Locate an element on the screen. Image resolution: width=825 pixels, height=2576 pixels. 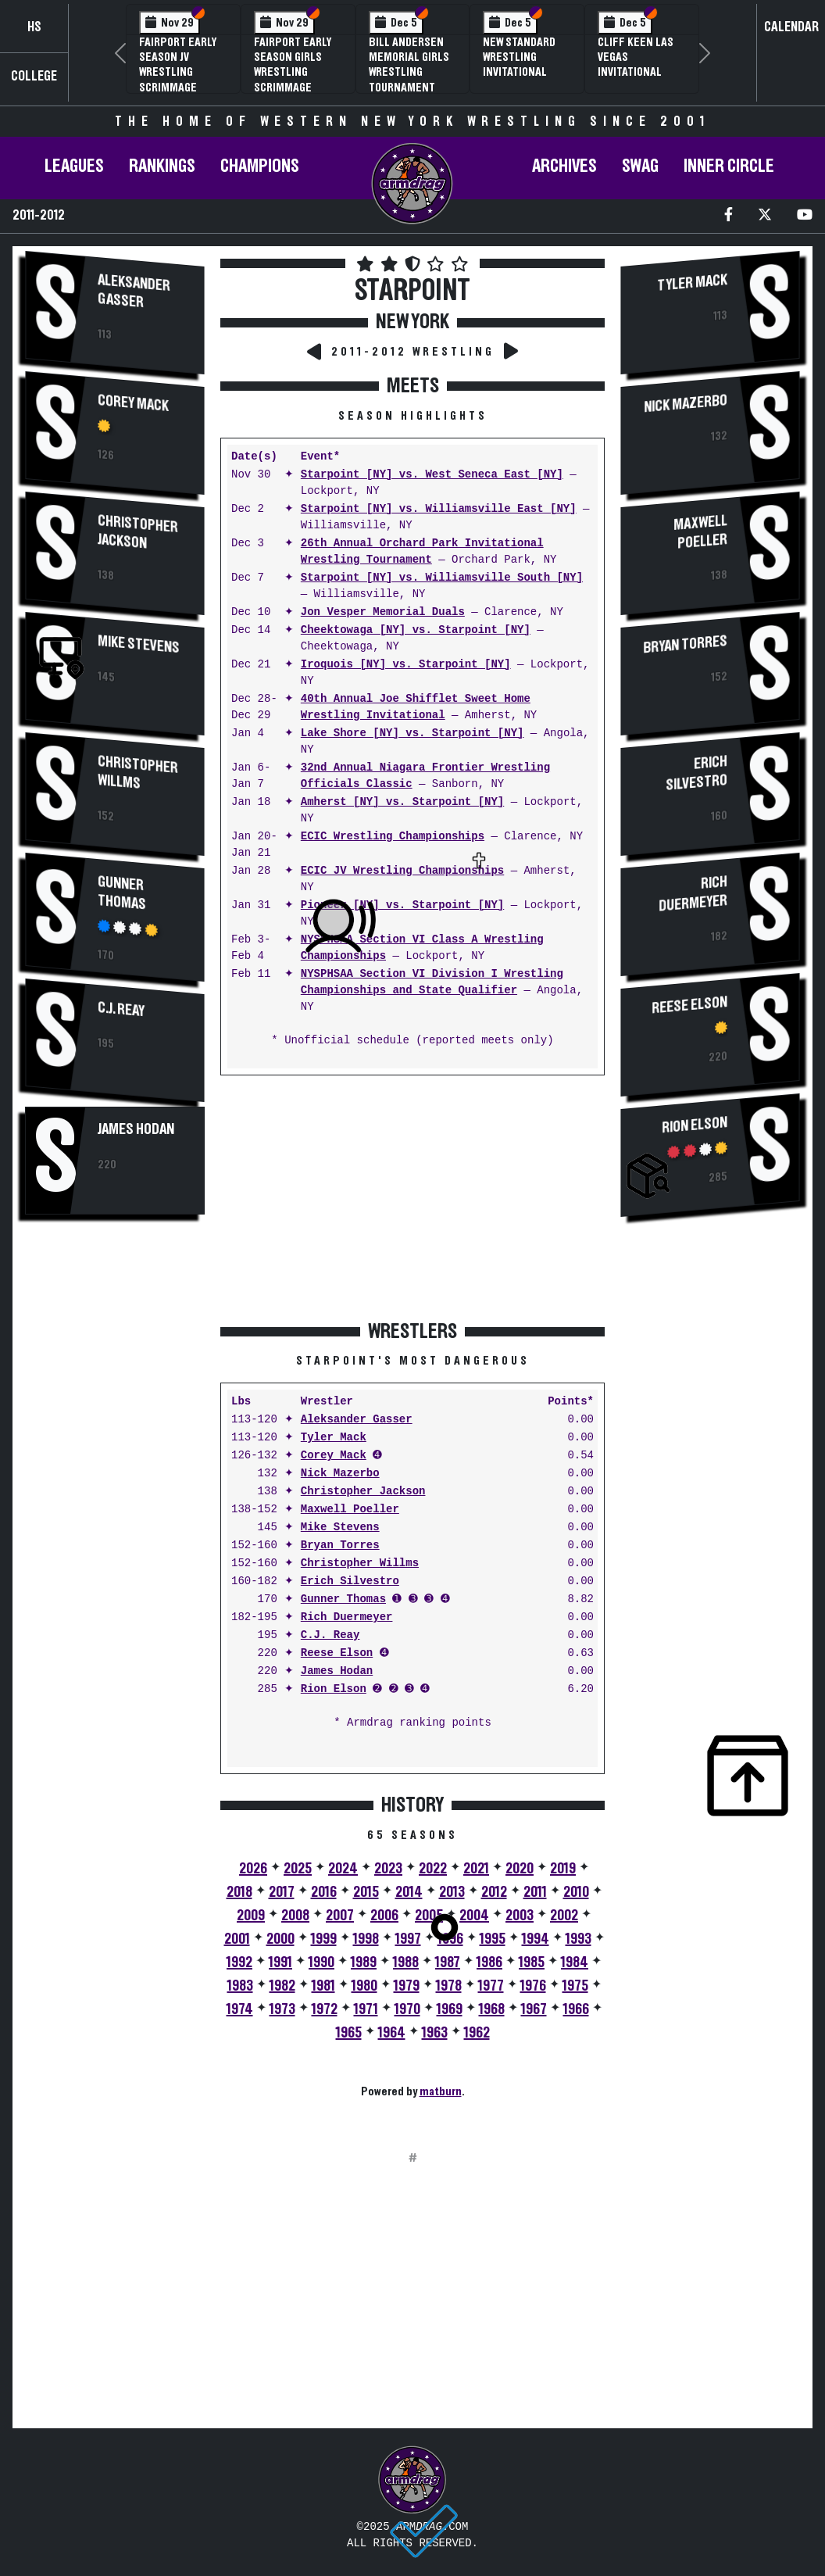
confirm or submit an action is located at coordinates (423, 2530).